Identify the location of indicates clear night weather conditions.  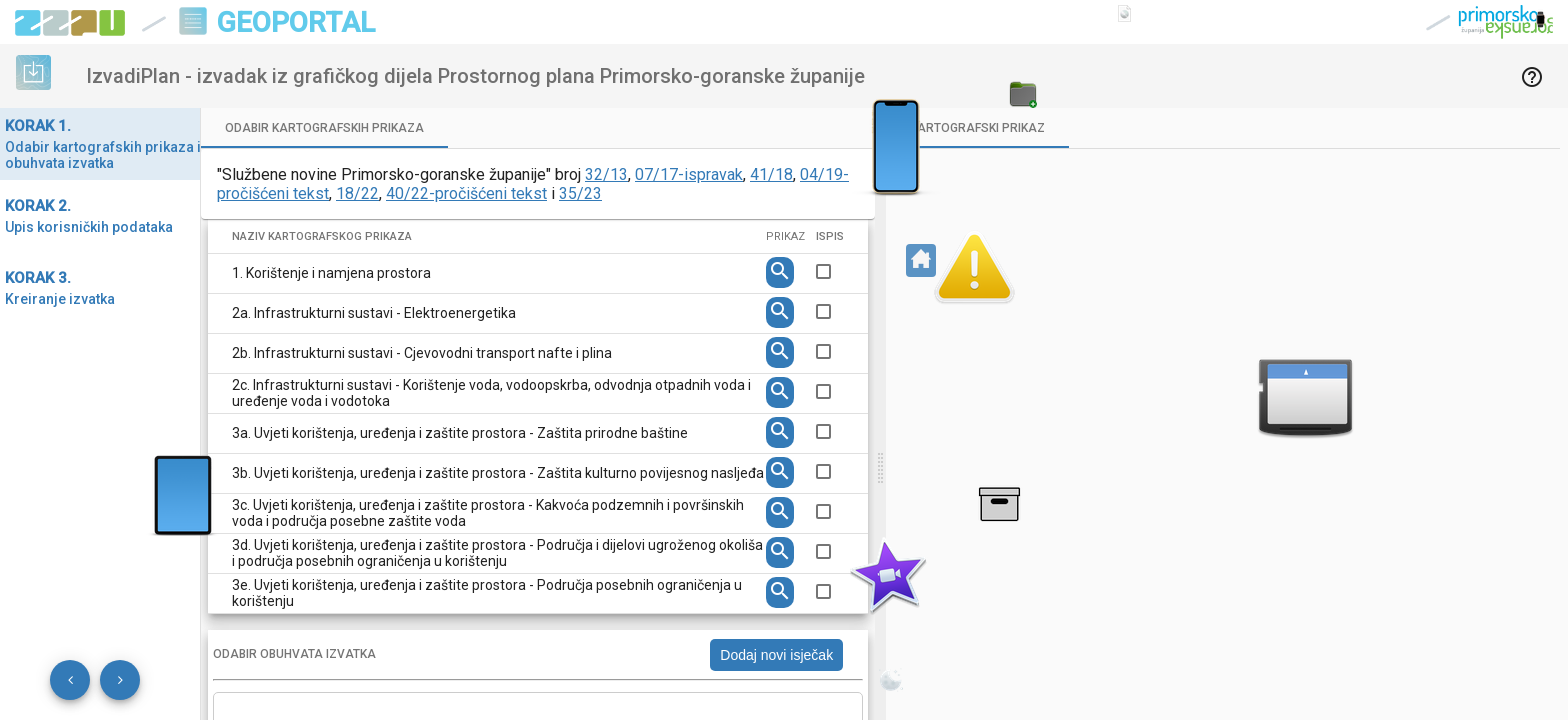
(891, 680).